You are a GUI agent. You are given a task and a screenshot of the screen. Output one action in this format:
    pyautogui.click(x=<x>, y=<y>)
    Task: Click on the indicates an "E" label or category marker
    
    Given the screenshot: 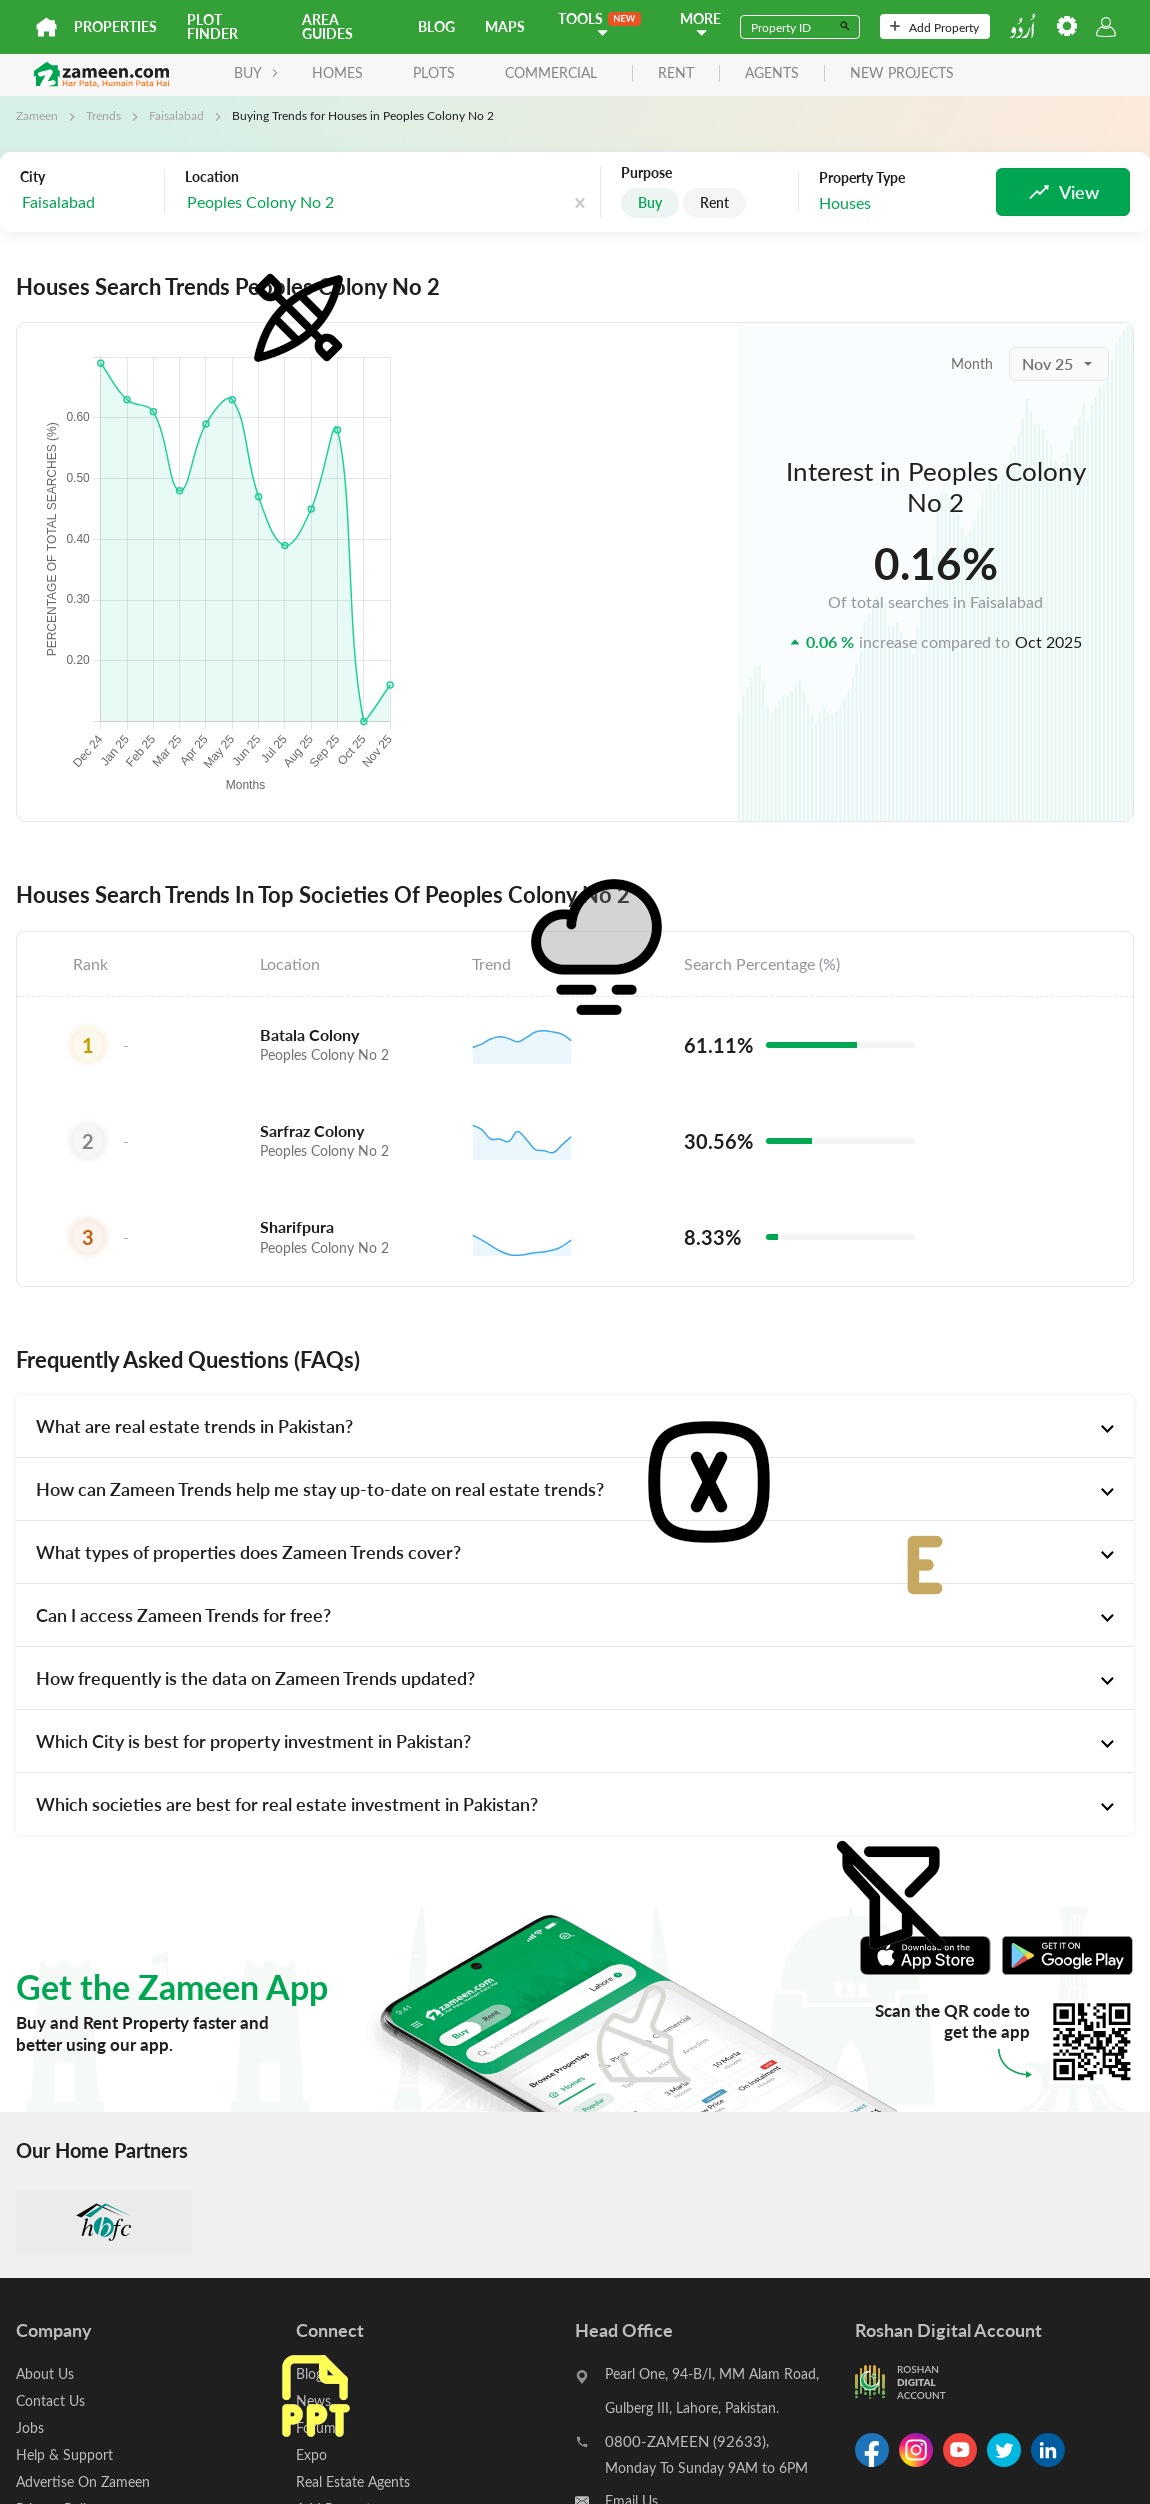 What is the action you would take?
    pyautogui.click(x=925, y=1565)
    